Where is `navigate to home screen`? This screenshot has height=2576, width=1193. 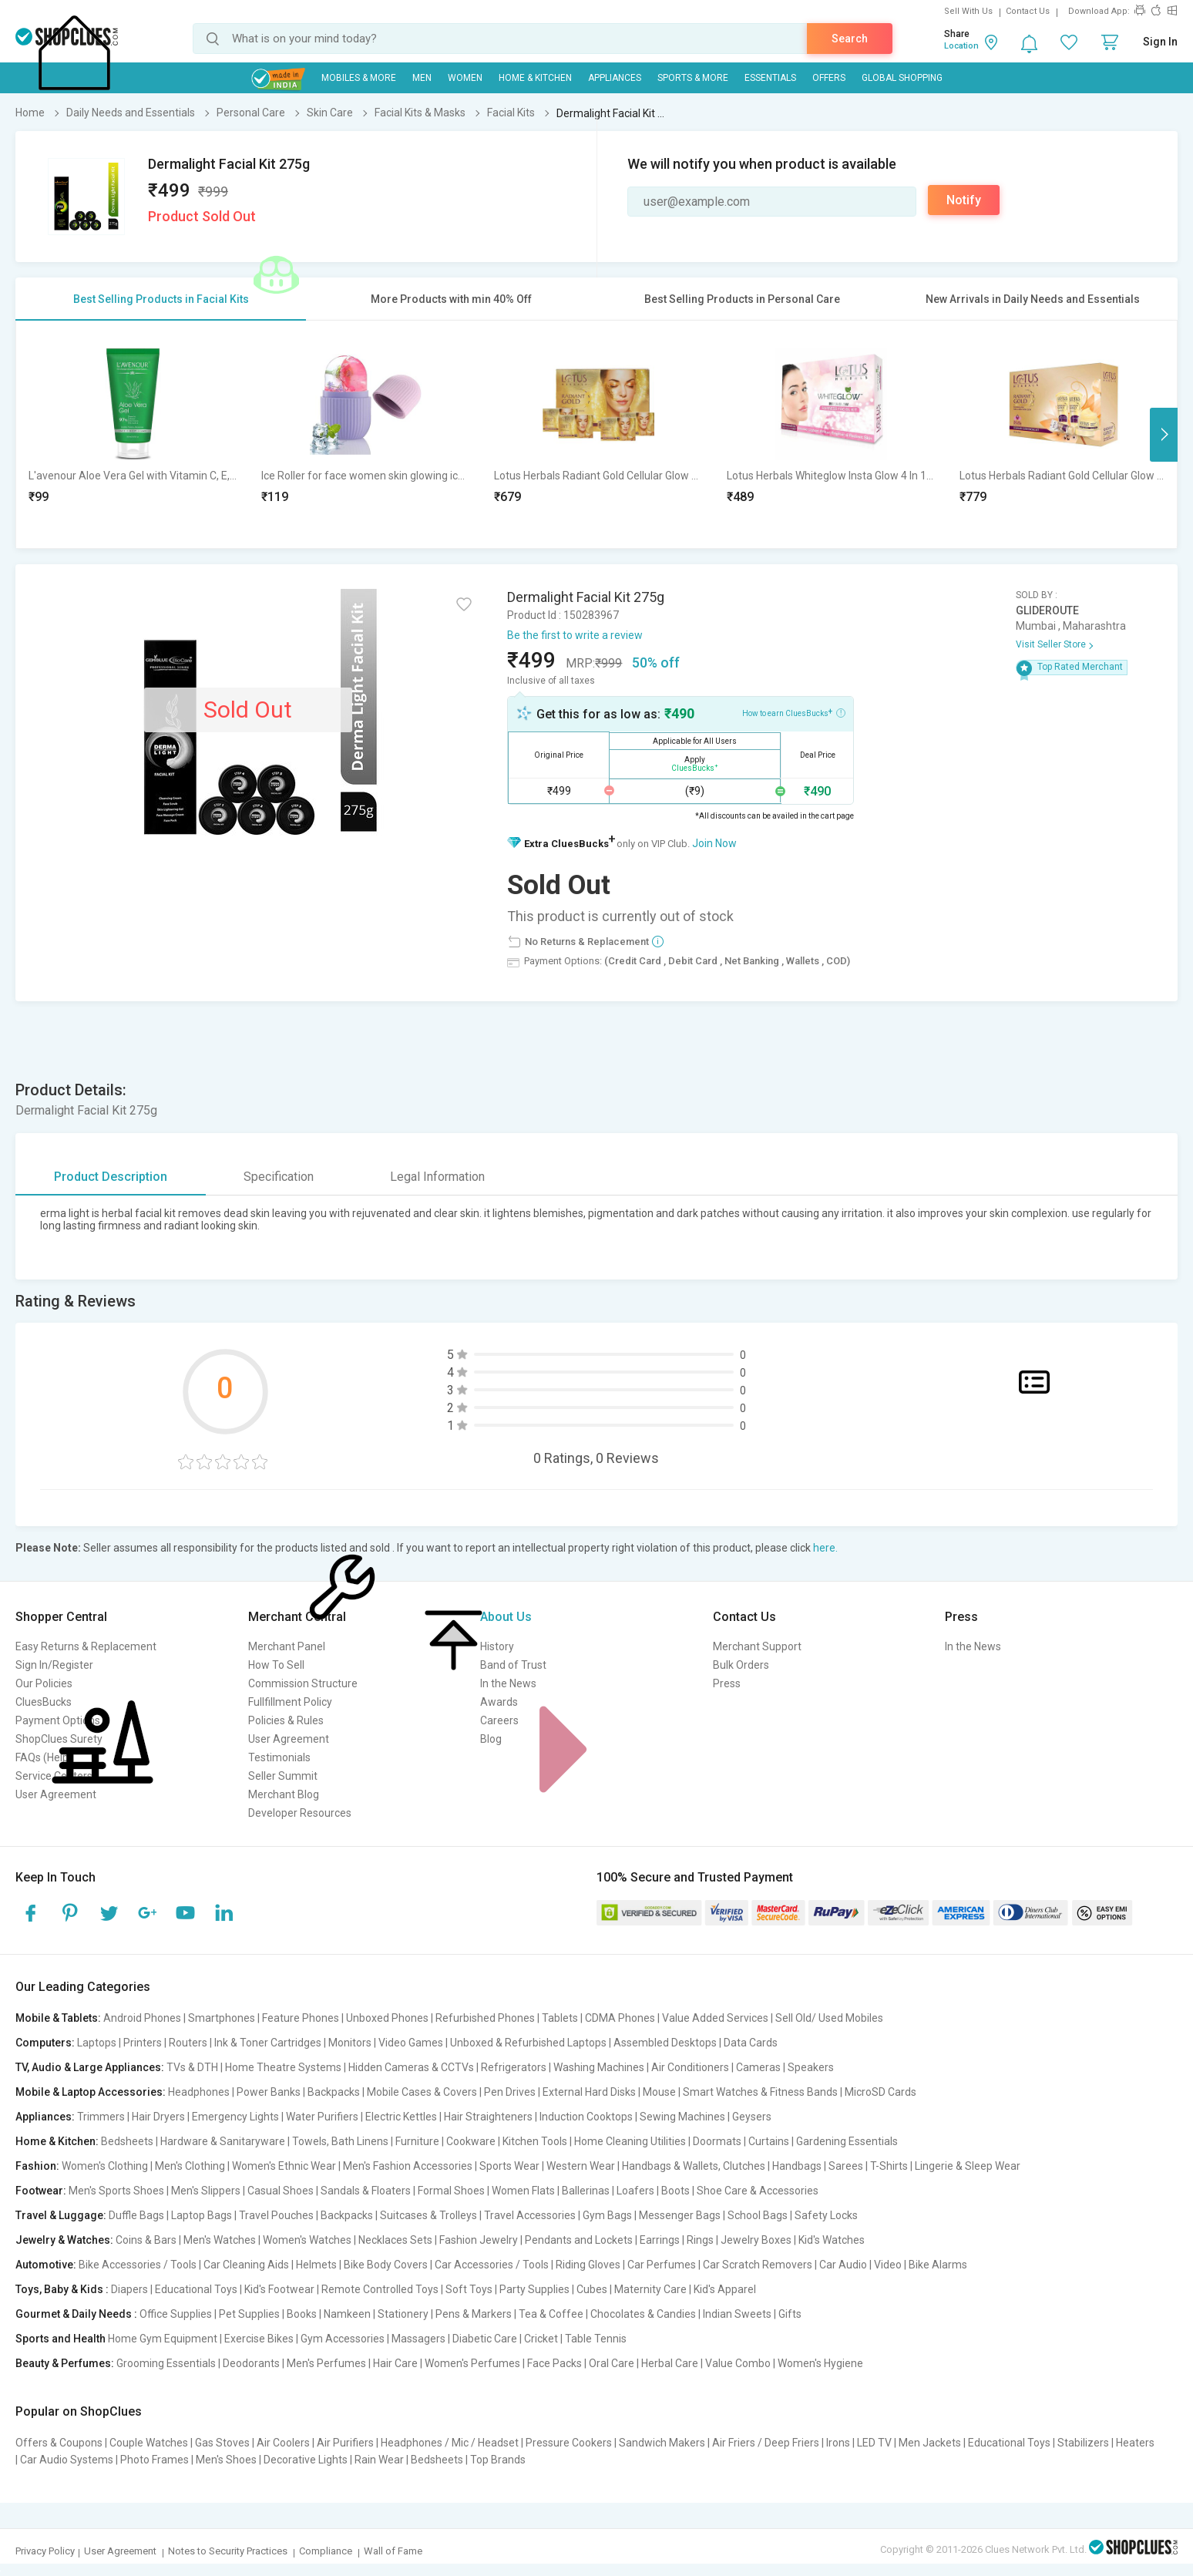 navigate to home screen is located at coordinates (74, 54).